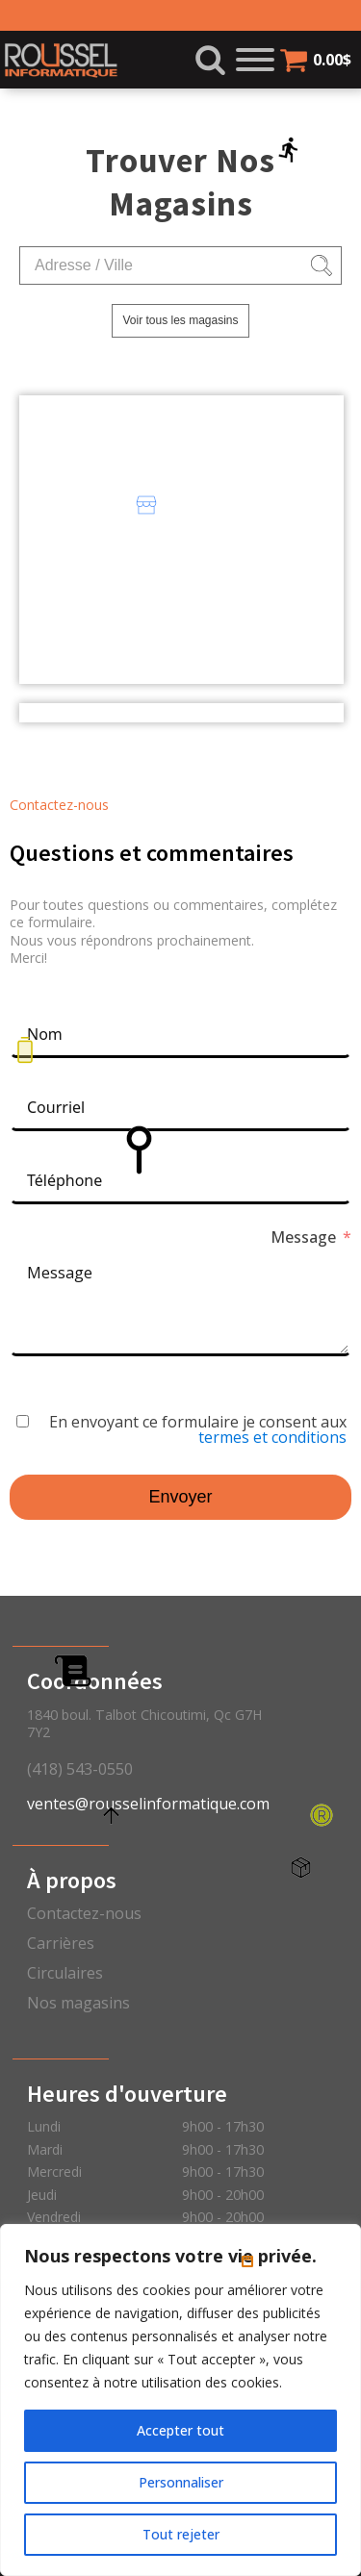 The image size is (361, 2576). I want to click on access oven or cooking controls, so click(247, 2261).